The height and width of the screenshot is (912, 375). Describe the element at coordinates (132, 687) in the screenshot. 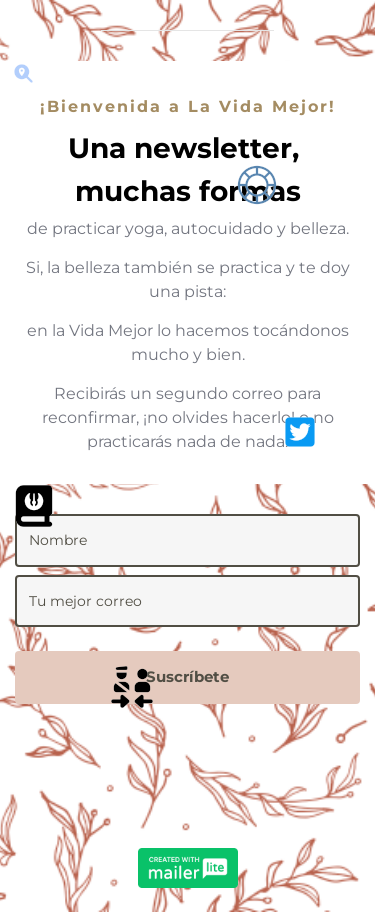

I see `military-to-civilian transition services` at that location.